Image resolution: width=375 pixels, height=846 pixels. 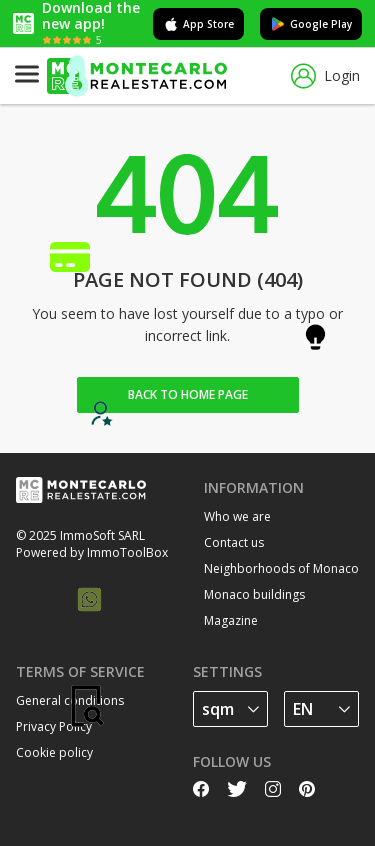 What do you see at coordinates (86, 706) in the screenshot?
I see `find my phone feature` at bounding box center [86, 706].